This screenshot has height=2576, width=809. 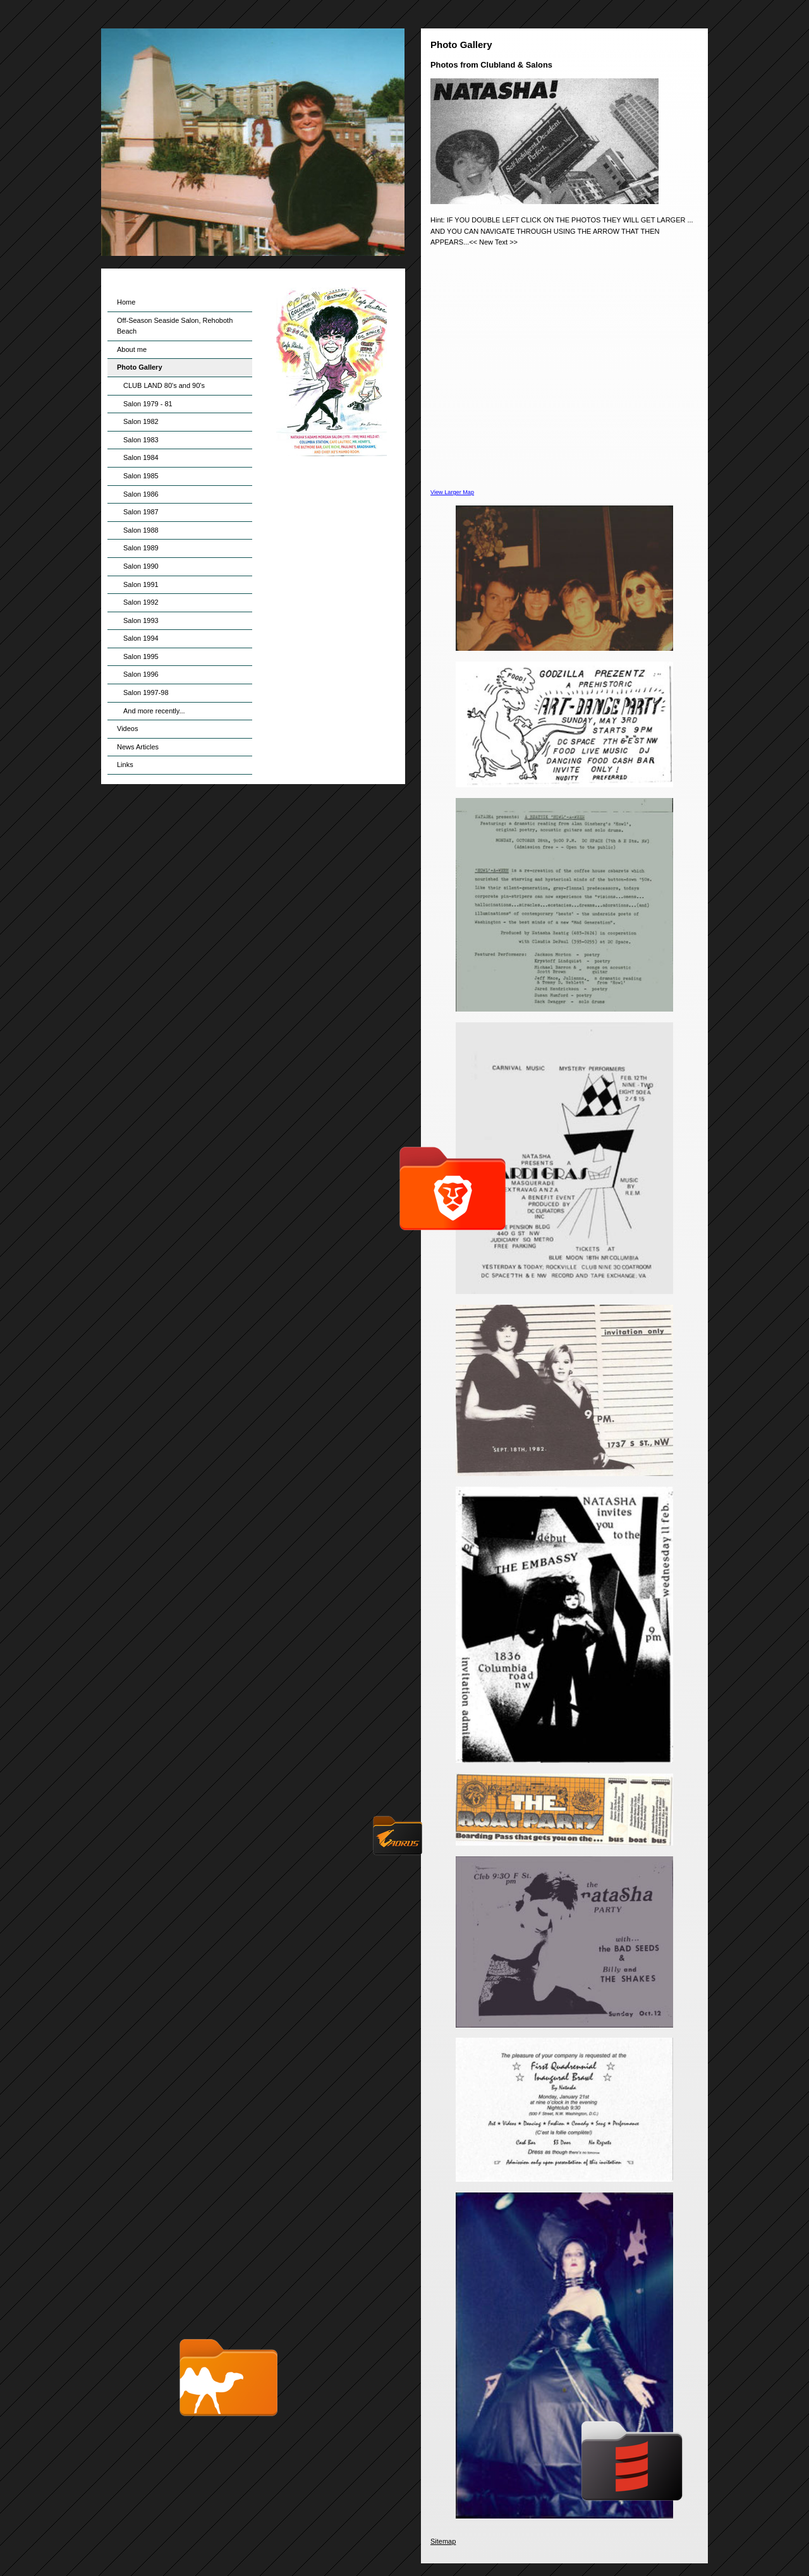 What do you see at coordinates (452, 1191) in the screenshot?
I see `open Brave browser downloads folder` at bounding box center [452, 1191].